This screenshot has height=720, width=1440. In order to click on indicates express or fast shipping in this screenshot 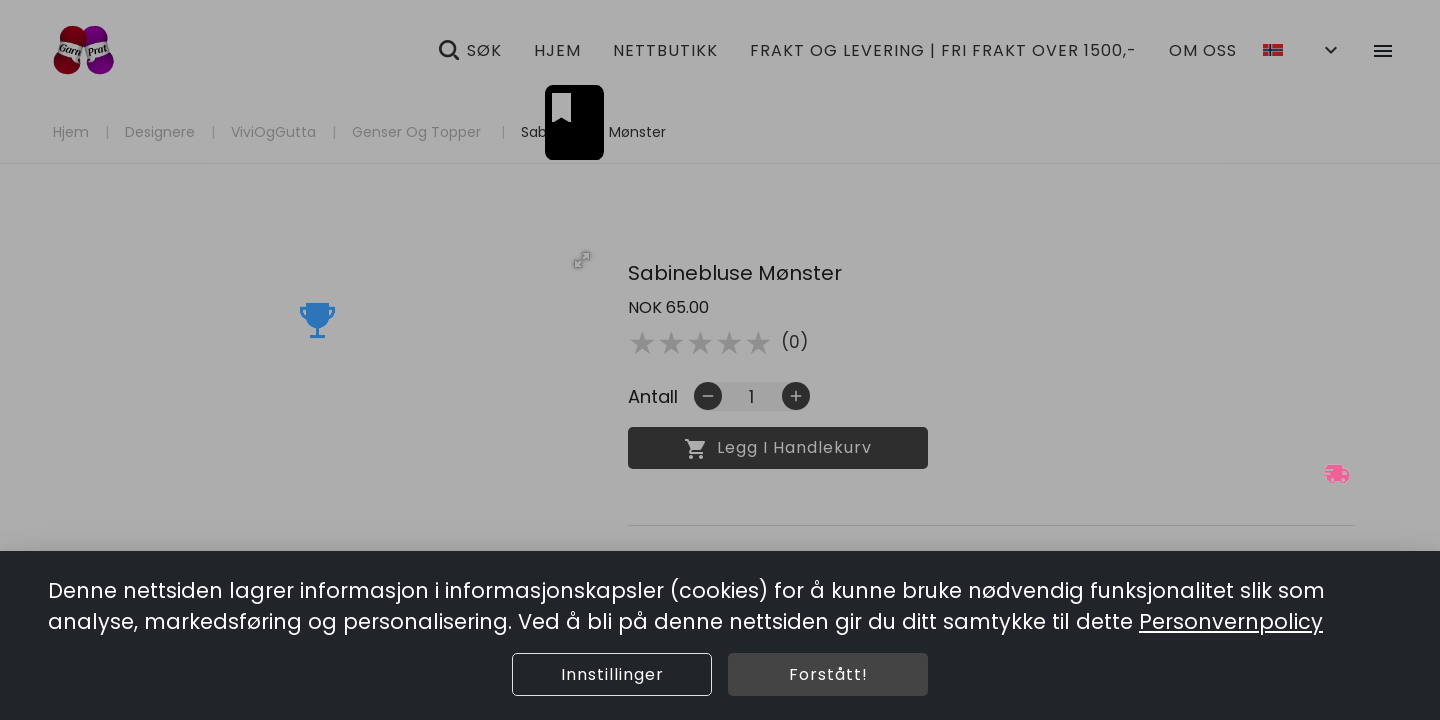, I will do `click(1336, 473)`.